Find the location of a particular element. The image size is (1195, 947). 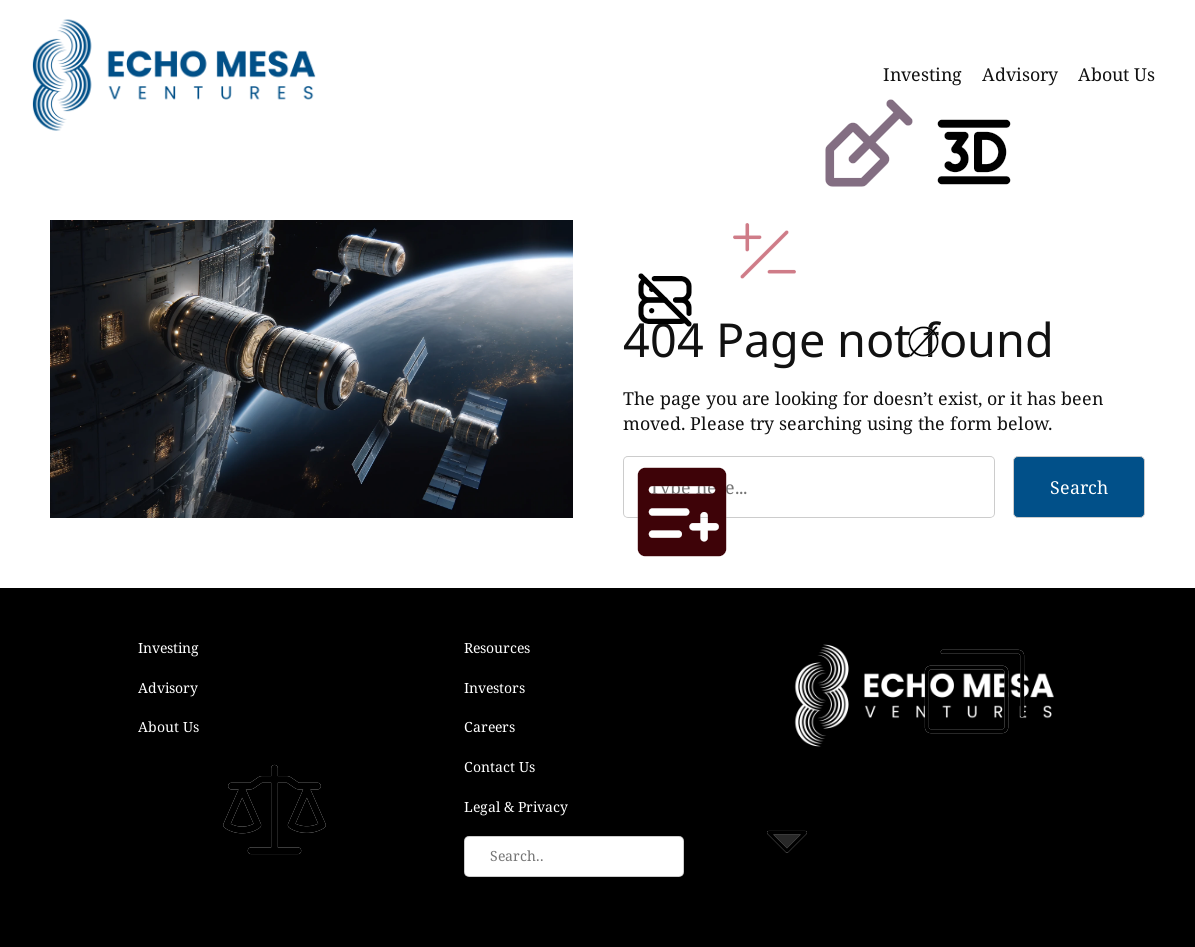

toggle between adding and subtracting values is located at coordinates (764, 254).